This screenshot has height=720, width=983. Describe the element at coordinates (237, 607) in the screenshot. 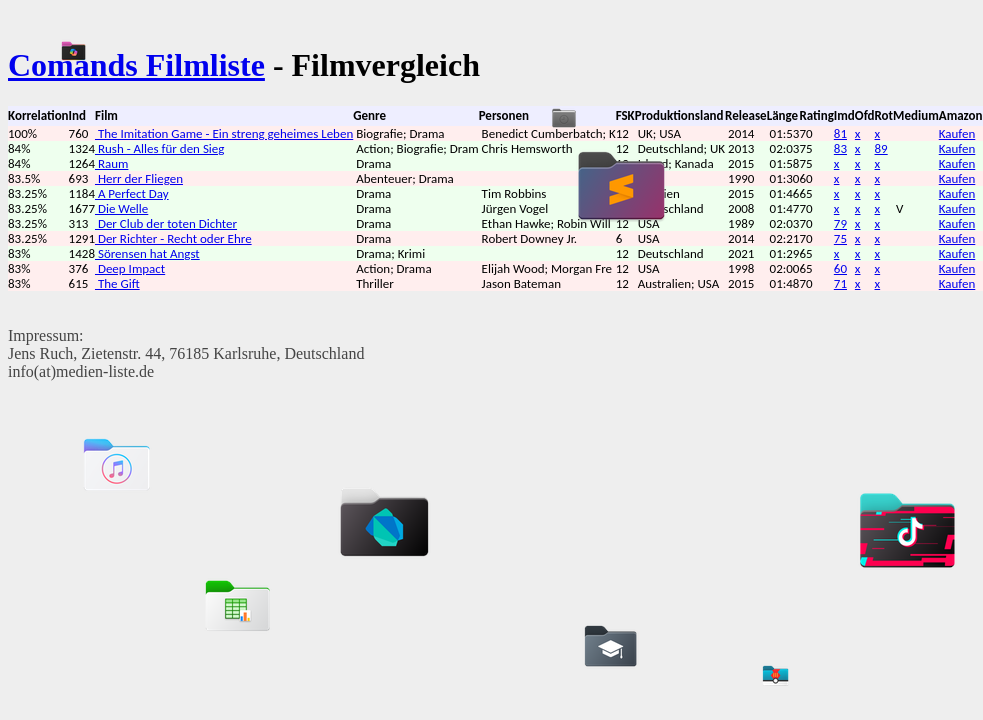

I see `open folder containing LibreOffice Calc spreadsheets` at that location.